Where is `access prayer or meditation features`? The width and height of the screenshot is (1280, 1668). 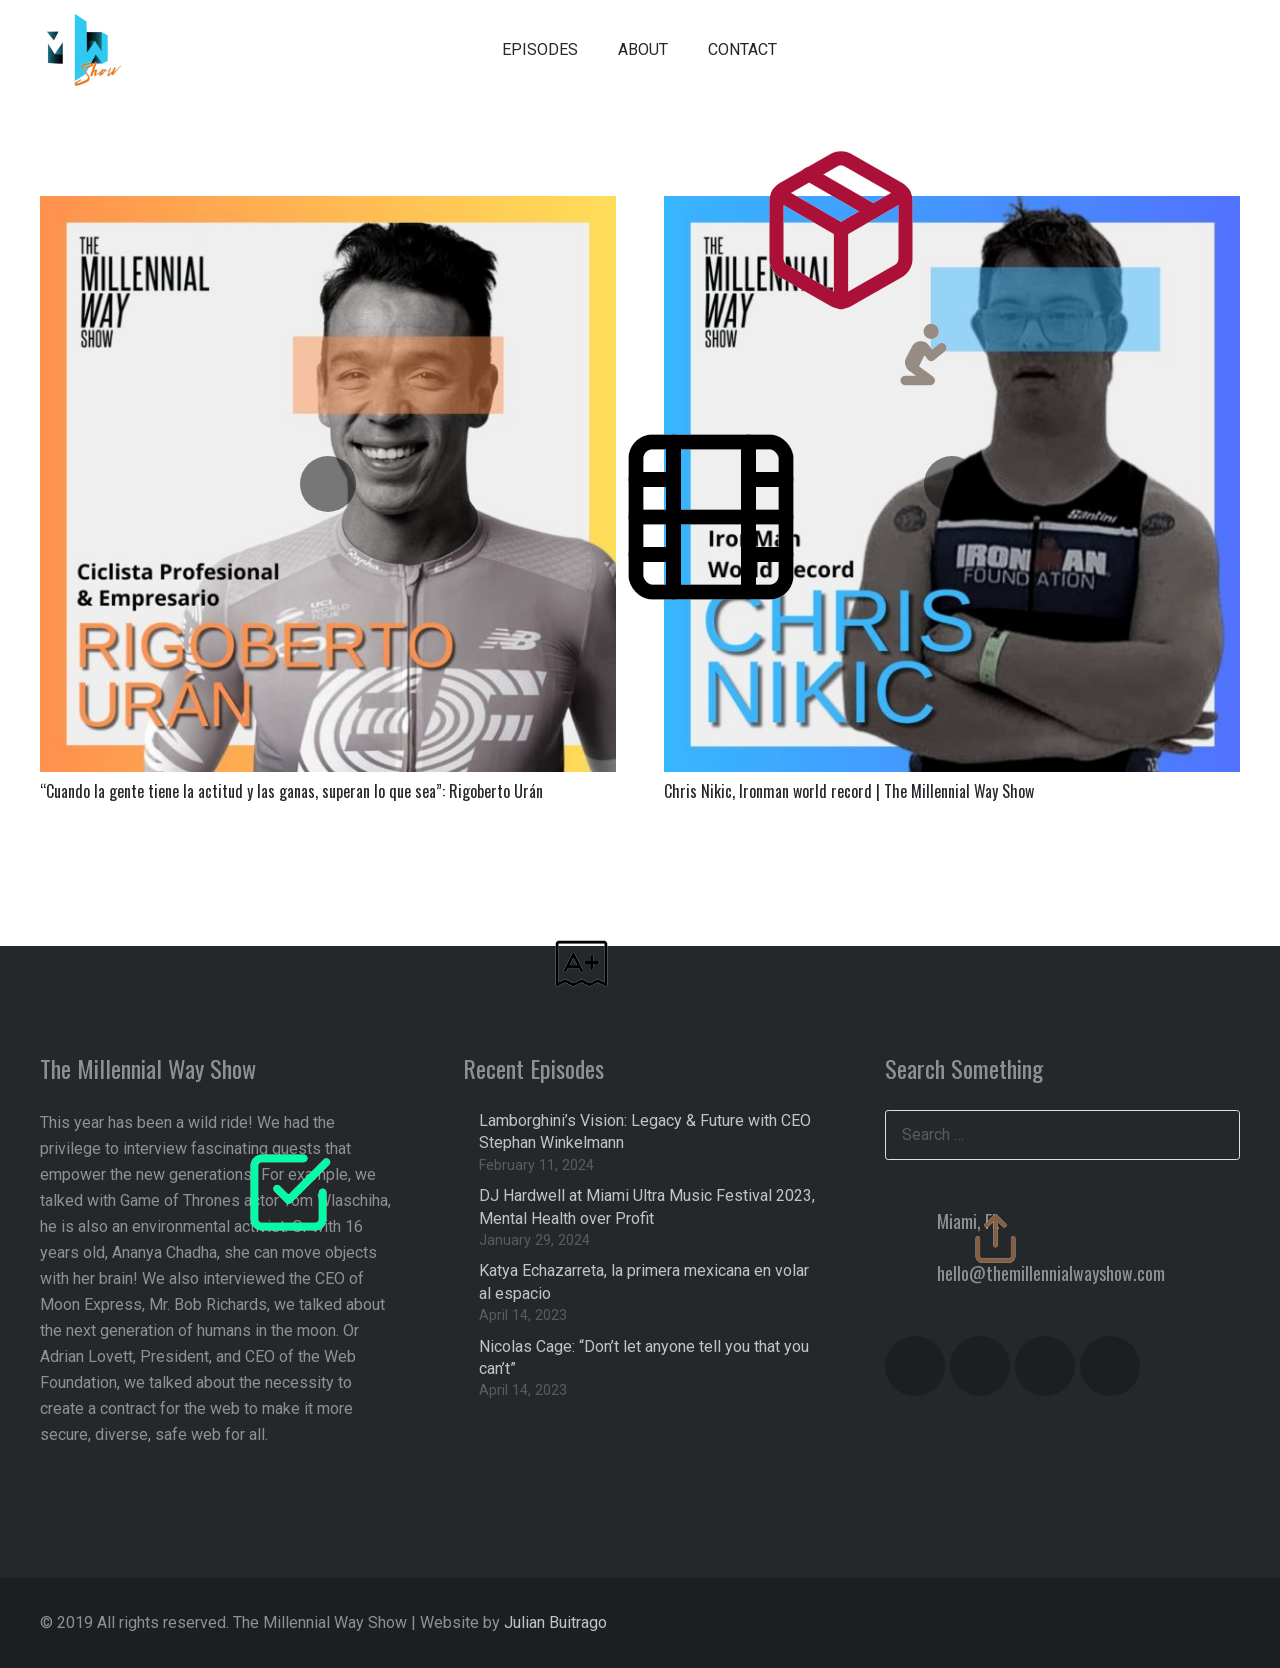
access prayer or meditation features is located at coordinates (923, 354).